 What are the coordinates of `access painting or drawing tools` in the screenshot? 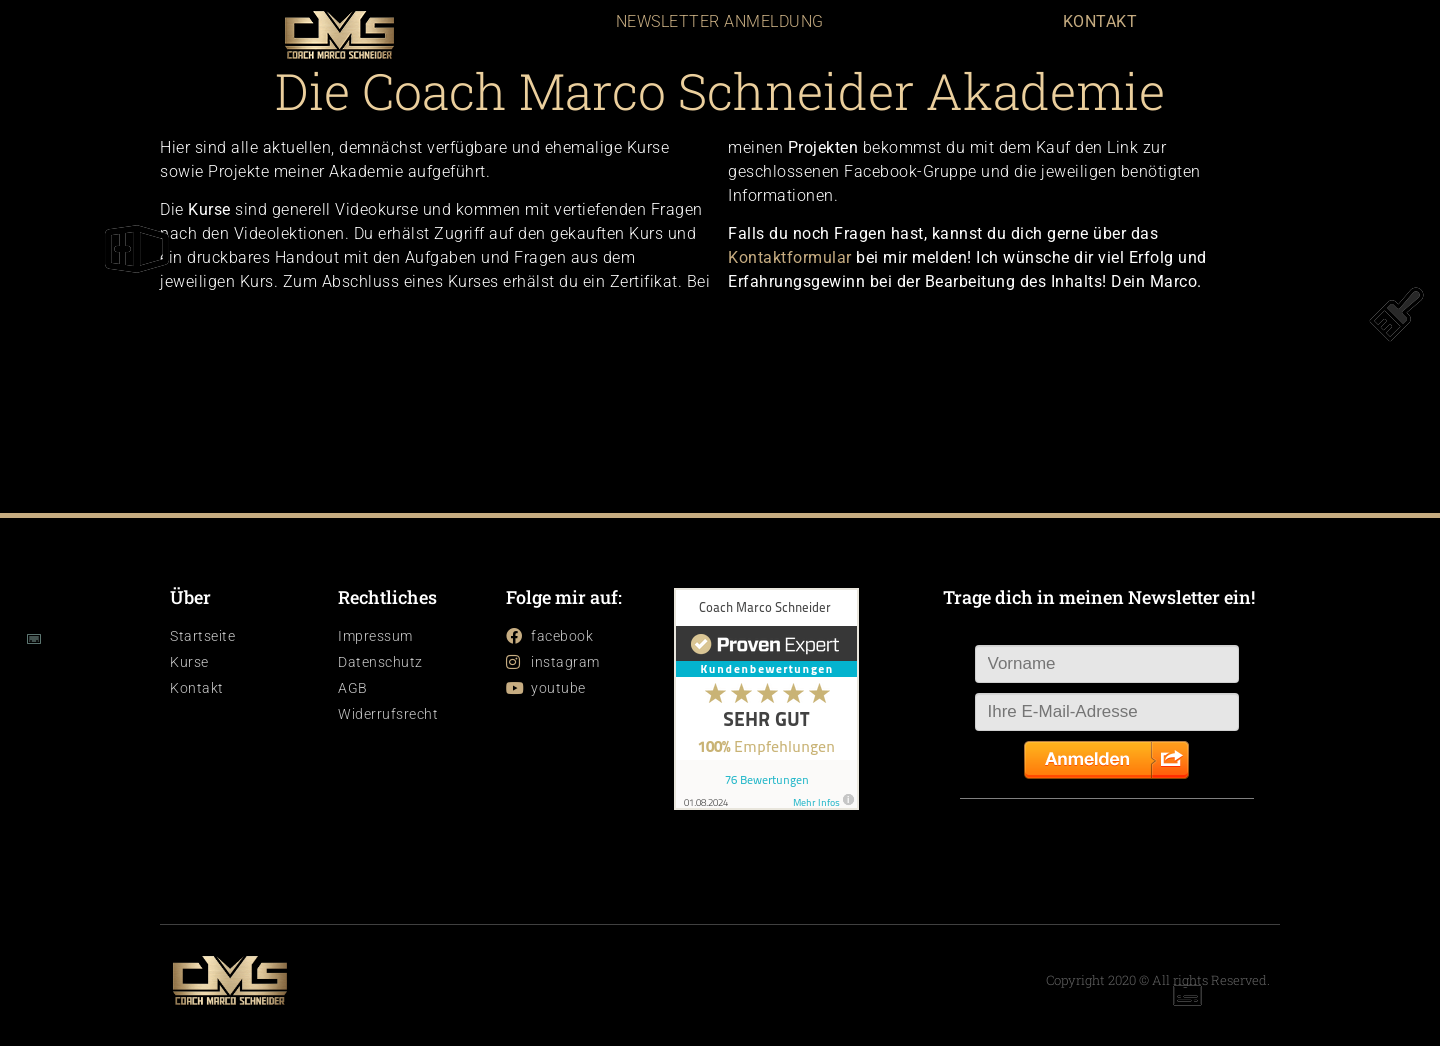 It's located at (1397, 313).